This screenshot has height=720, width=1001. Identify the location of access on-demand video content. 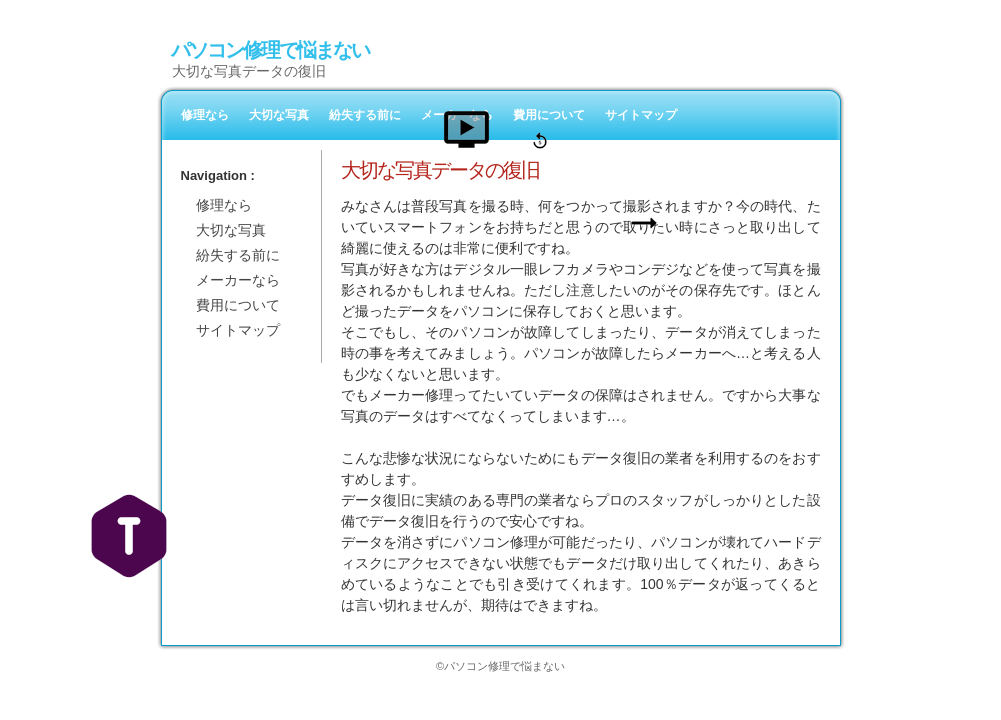
(466, 129).